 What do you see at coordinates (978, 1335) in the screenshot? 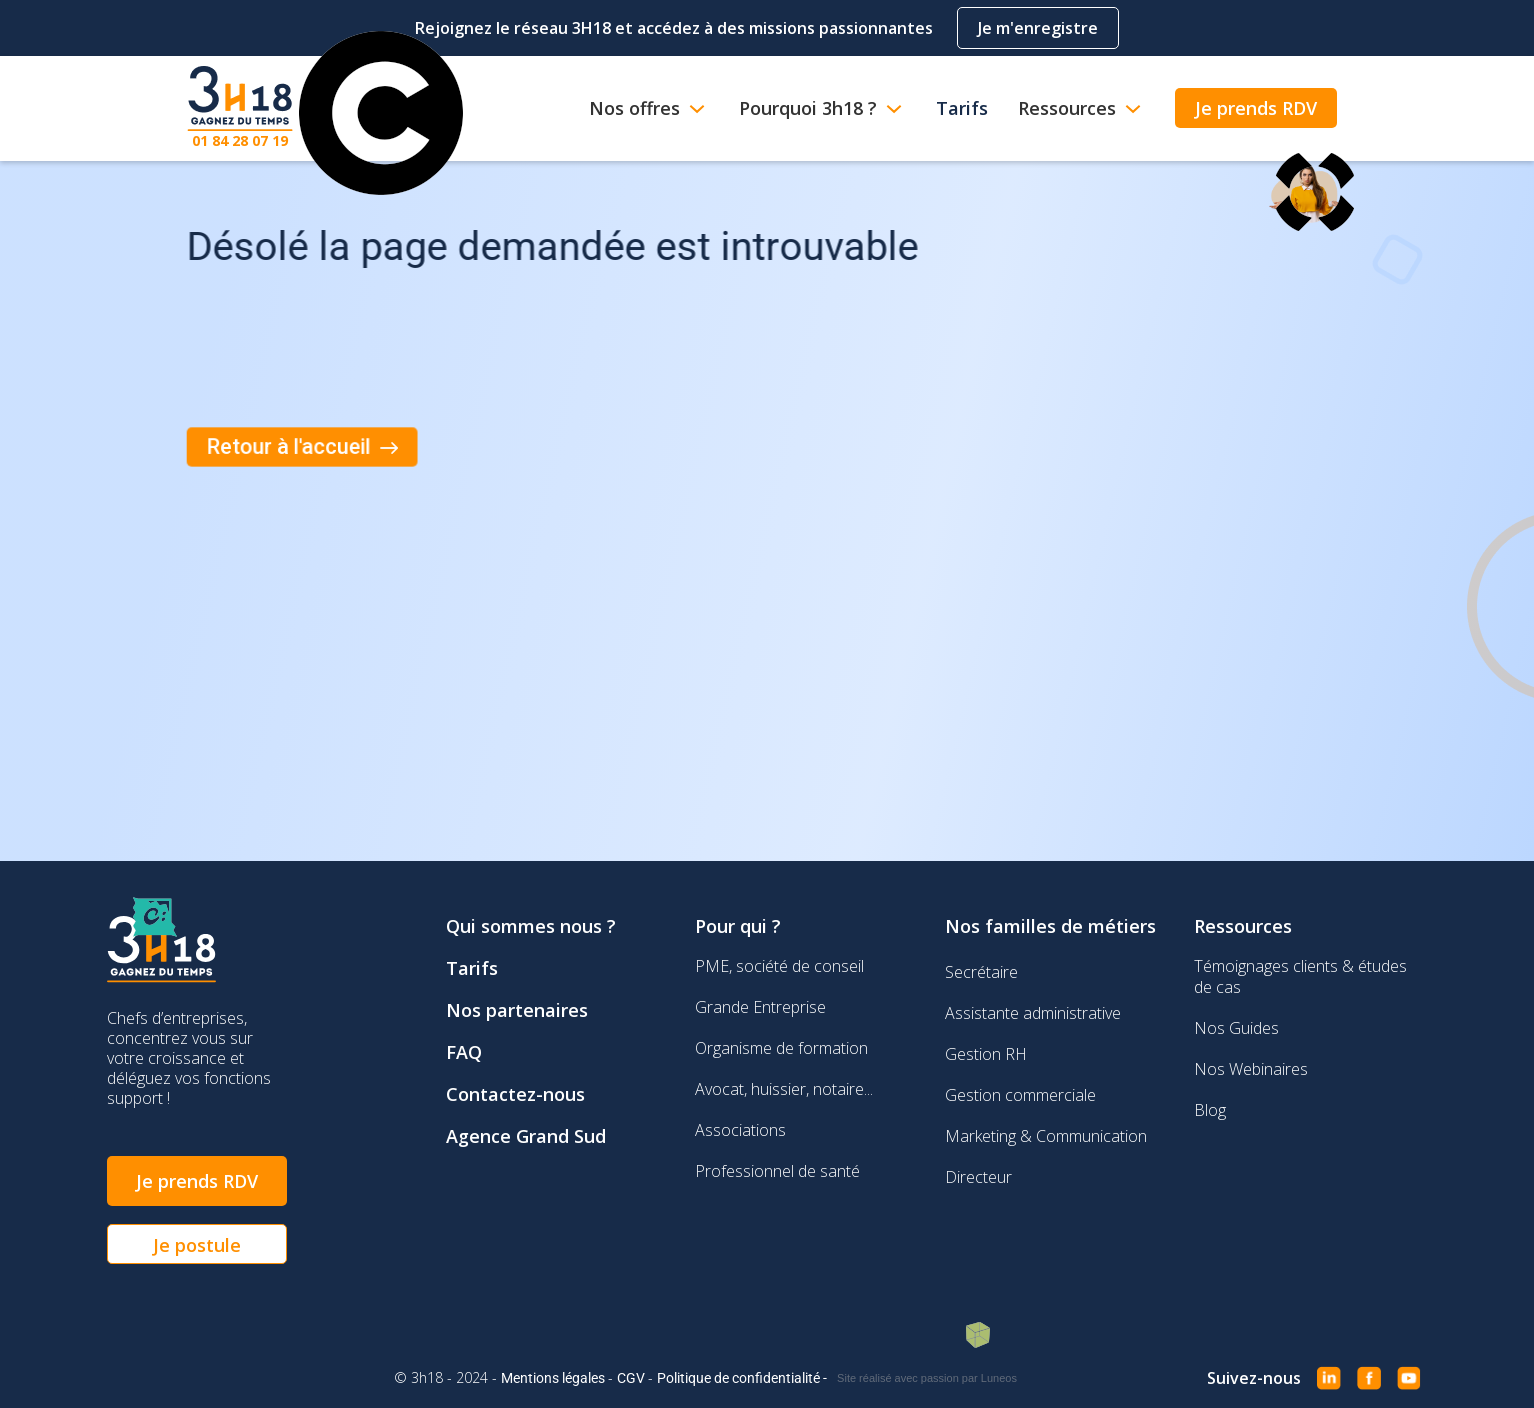
I see `gtk toolkit logo` at bounding box center [978, 1335].